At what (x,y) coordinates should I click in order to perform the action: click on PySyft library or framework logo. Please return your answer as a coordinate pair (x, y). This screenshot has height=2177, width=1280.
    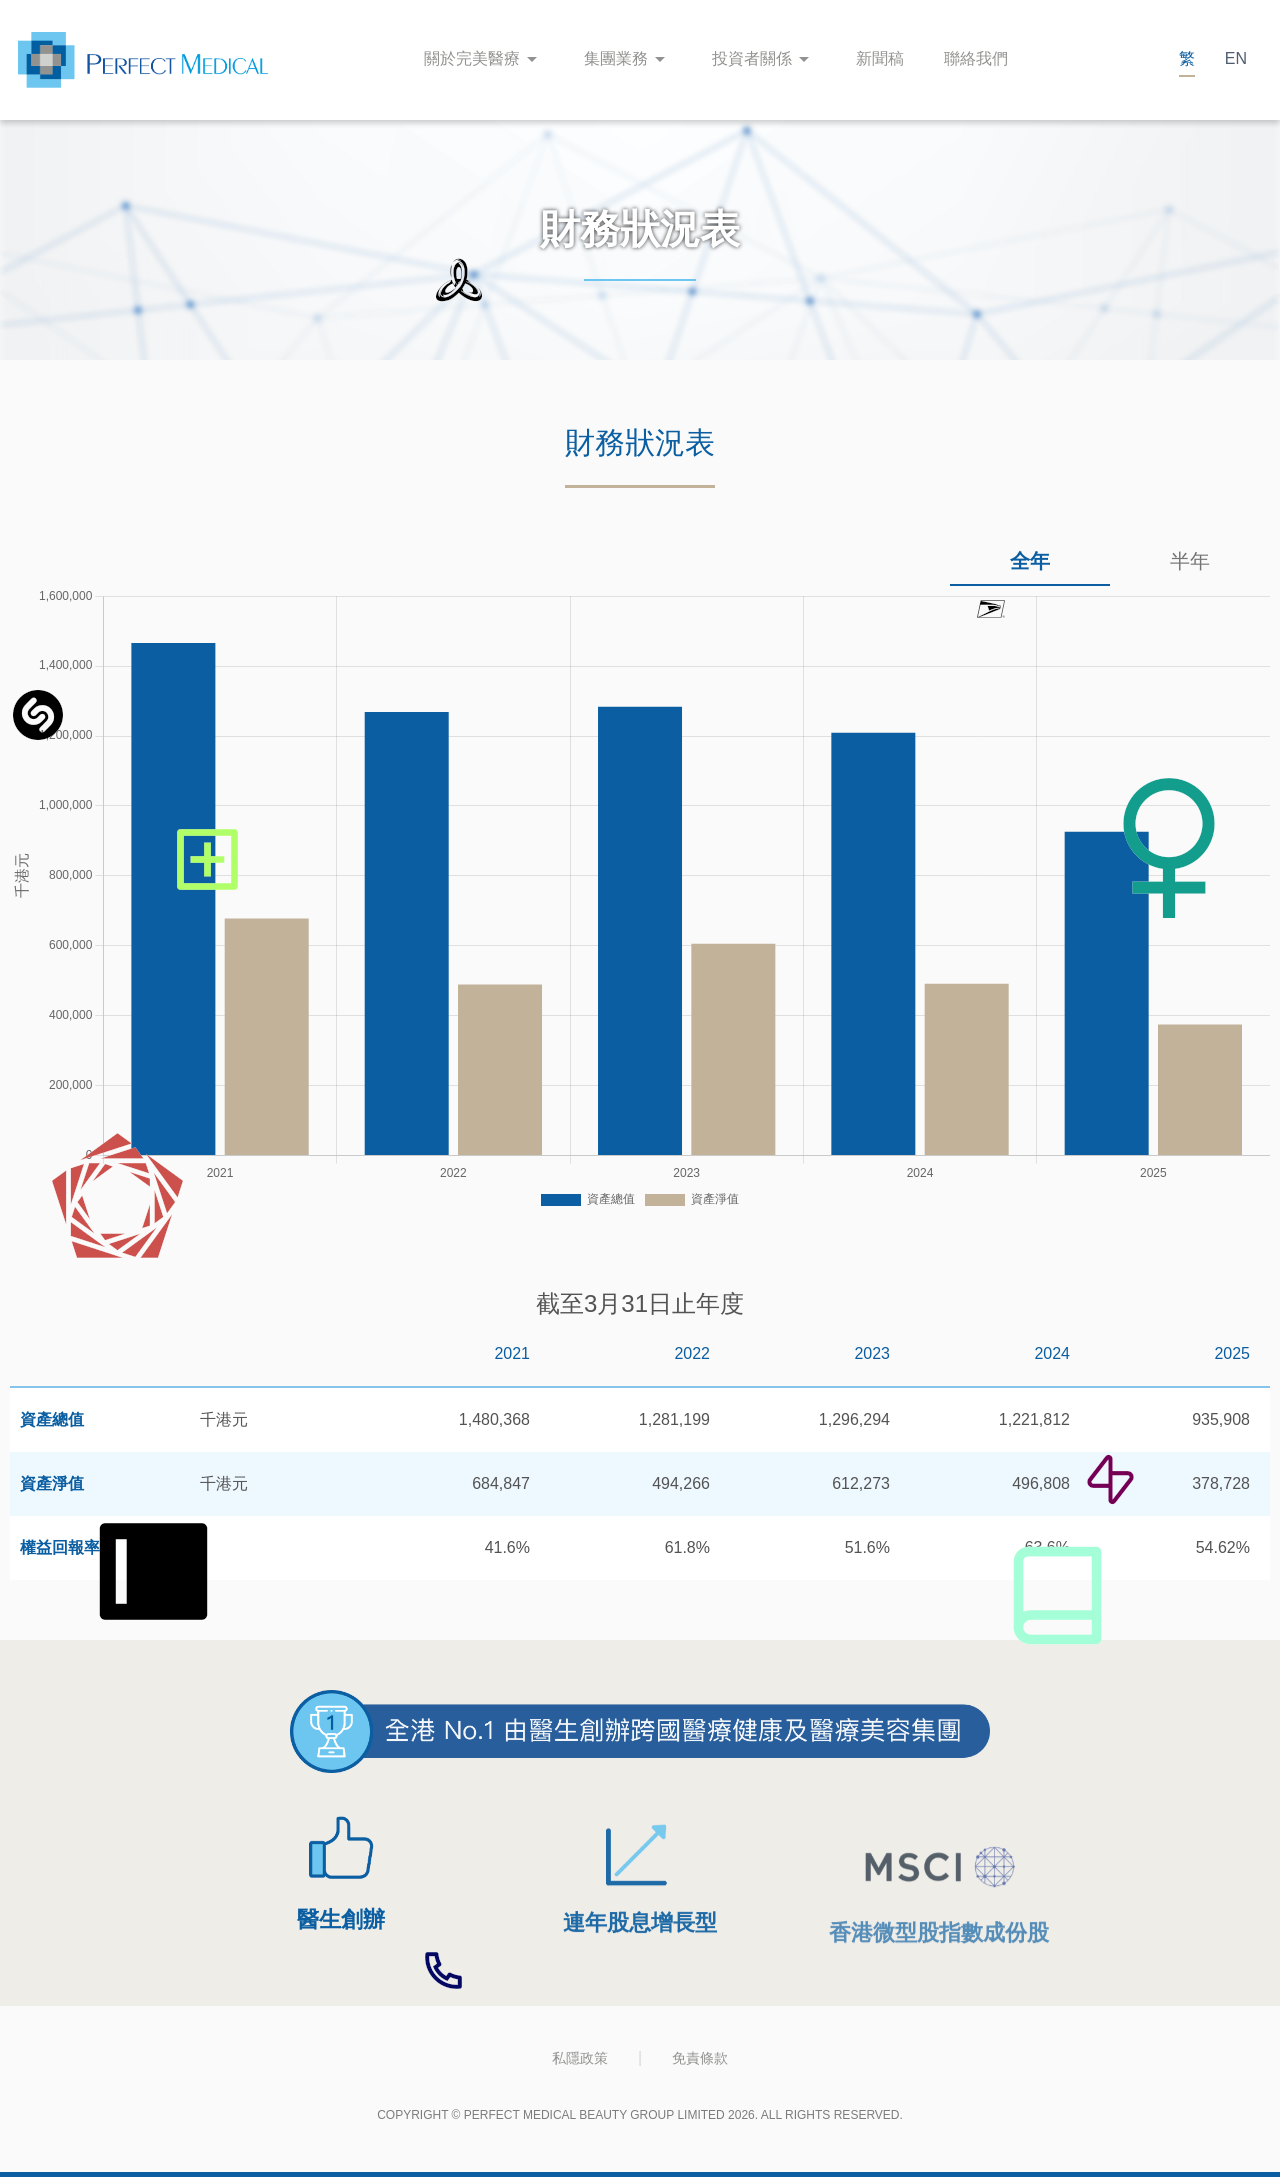
    Looking at the image, I should click on (117, 1195).